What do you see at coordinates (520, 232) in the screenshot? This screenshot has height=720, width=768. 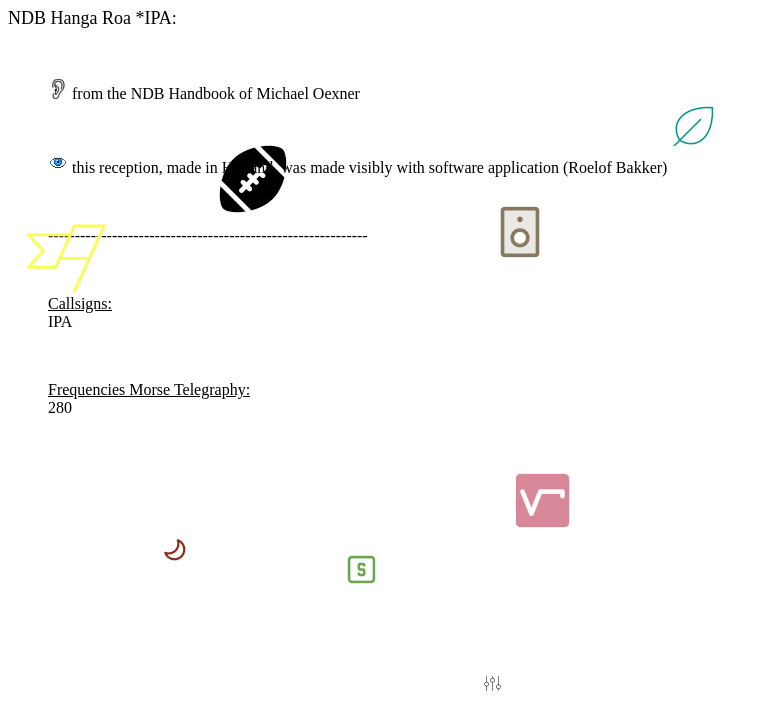 I see `adjust speaker or audio output settings` at bounding box center [520, 232].